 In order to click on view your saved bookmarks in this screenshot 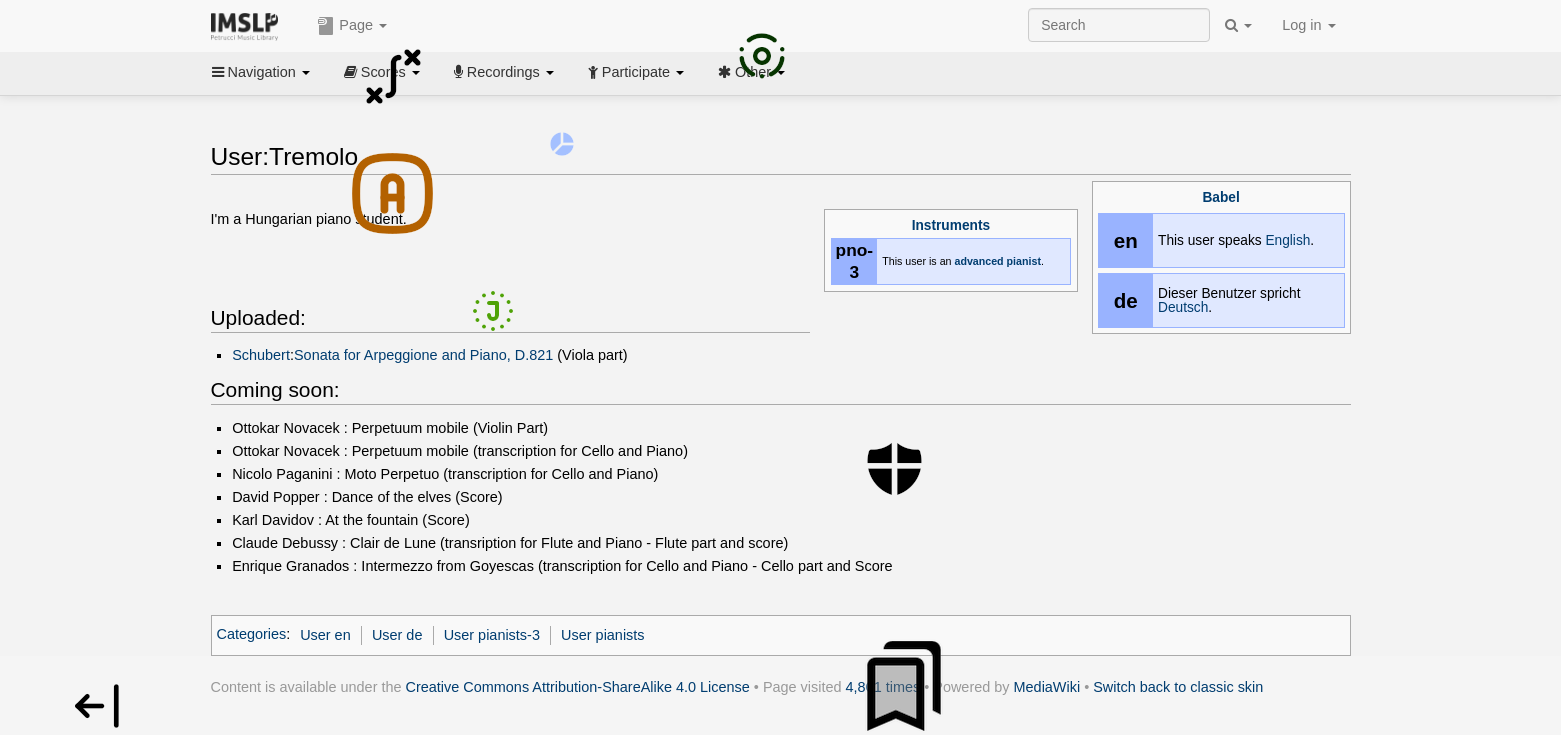, I will do `click(904, 686)`.